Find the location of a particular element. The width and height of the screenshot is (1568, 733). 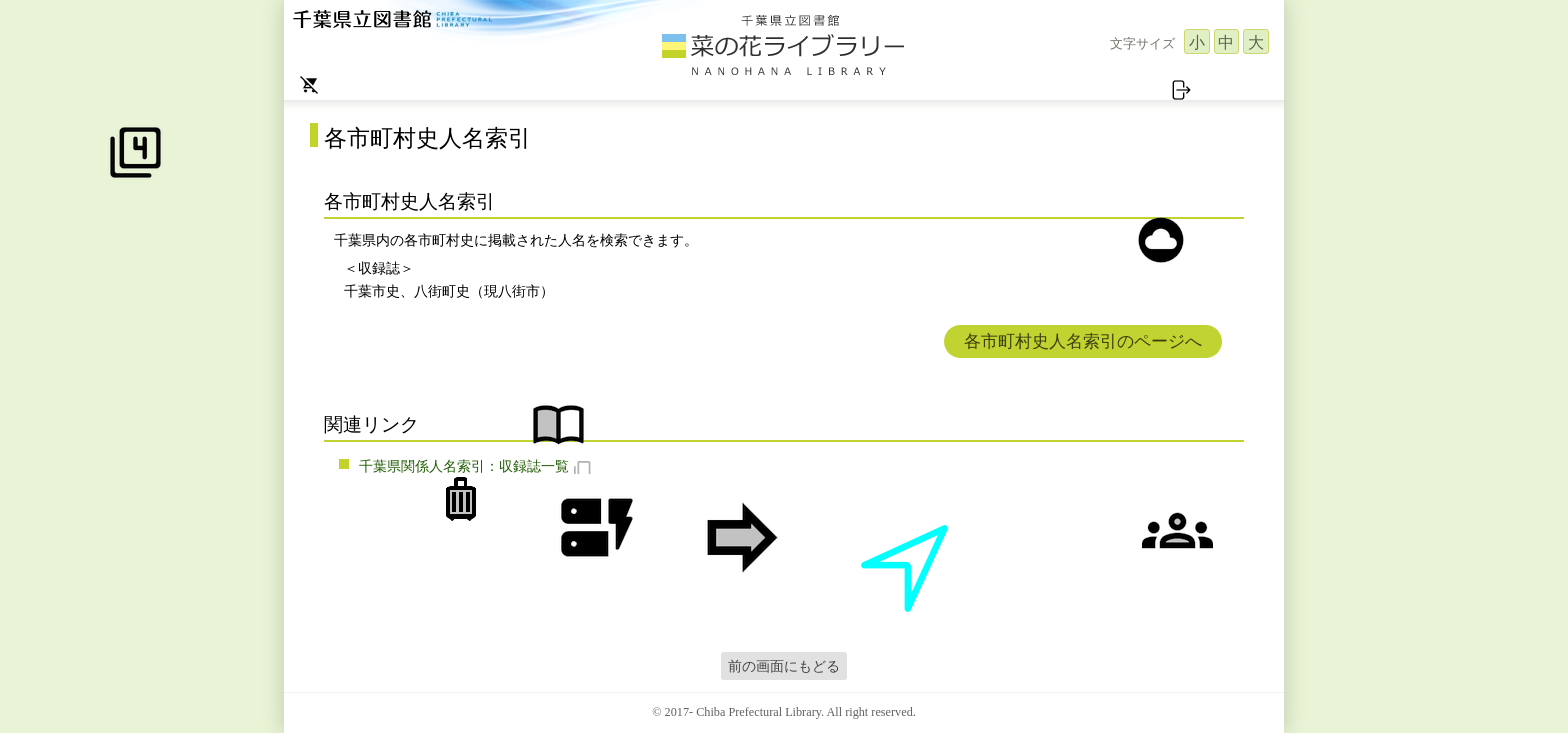

get directions to a location is located at coordinates (904, 568).